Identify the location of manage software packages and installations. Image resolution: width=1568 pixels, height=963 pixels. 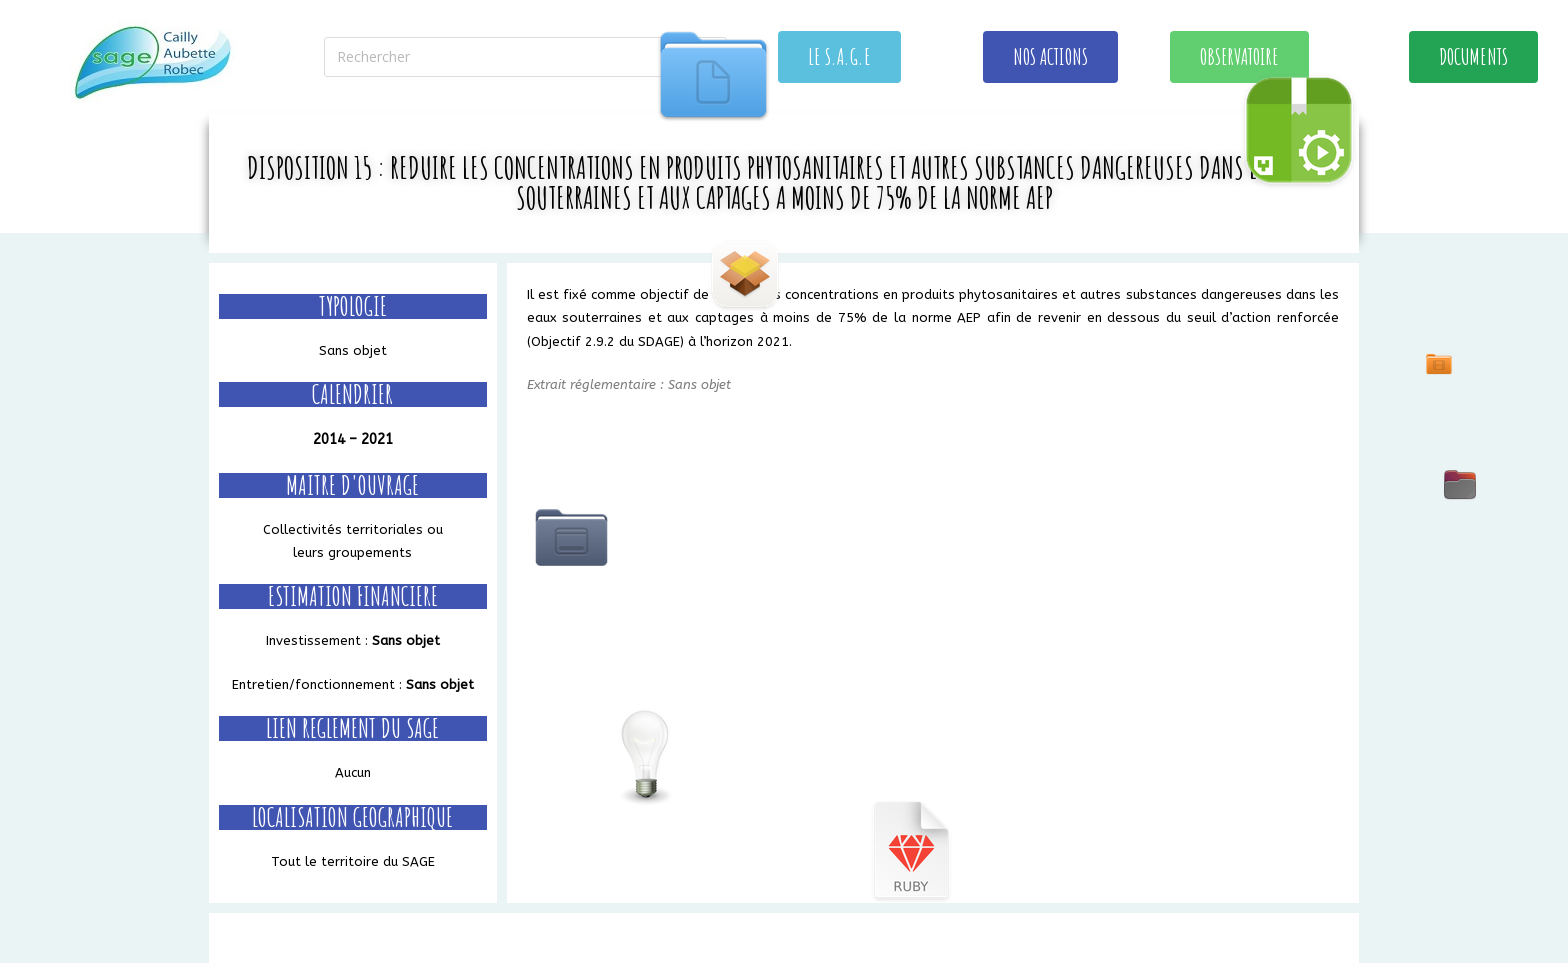
(1299, 132).